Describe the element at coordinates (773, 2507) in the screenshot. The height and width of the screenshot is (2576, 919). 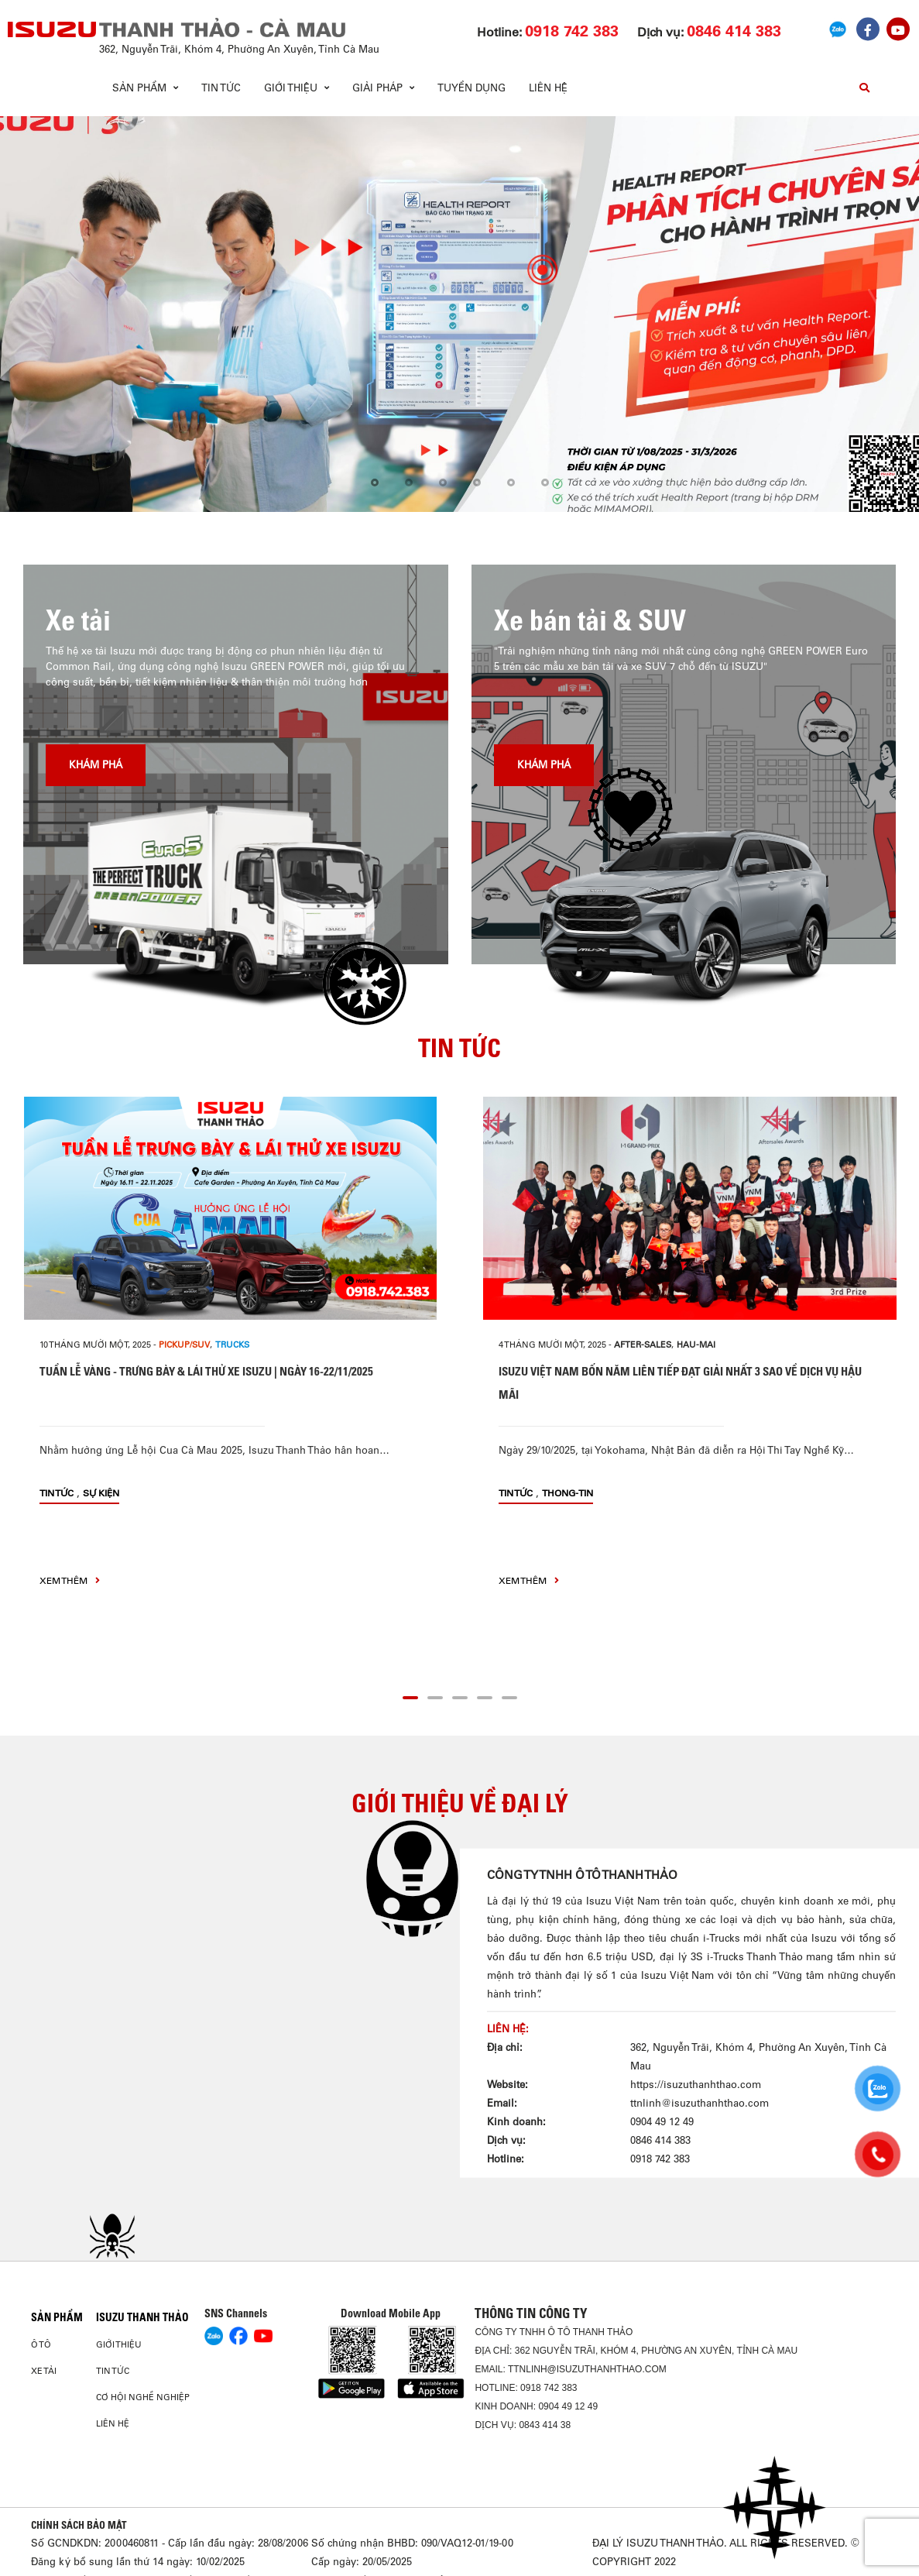
I see `decorative frost or ice effect indicator` at that location.